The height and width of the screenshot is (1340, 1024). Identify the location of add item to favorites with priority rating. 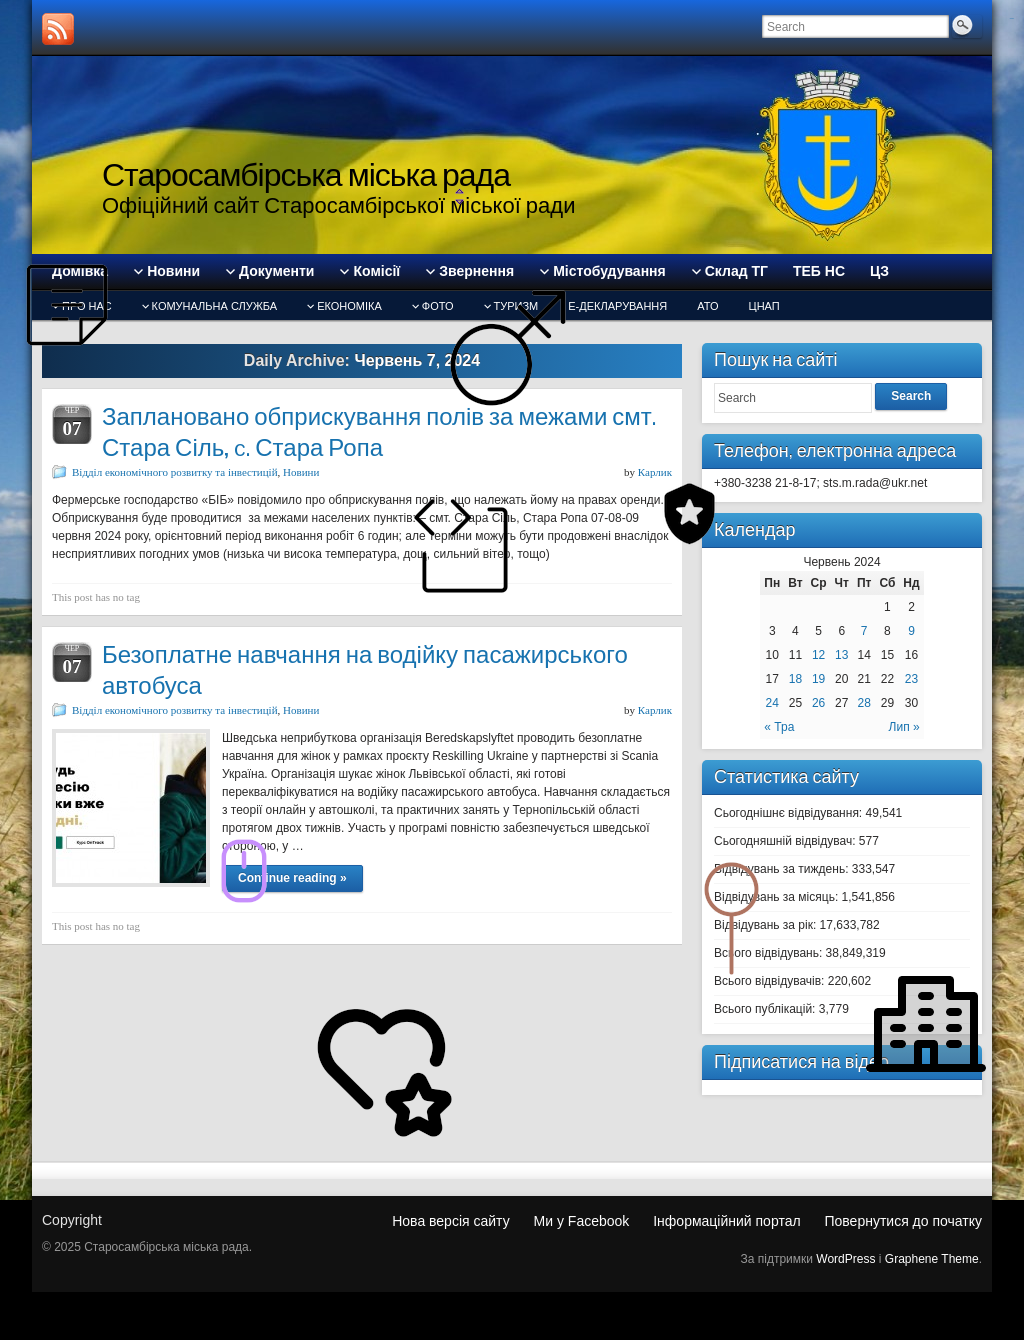
(381, 1066).